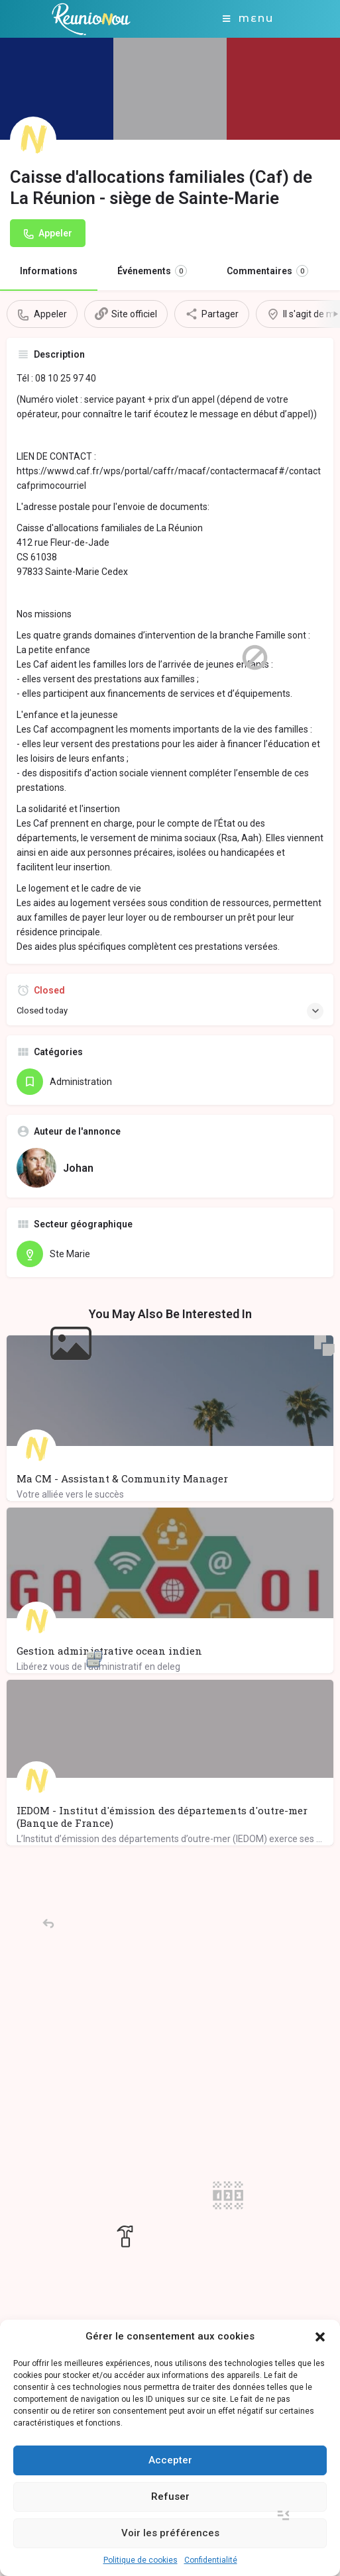 The width and height of the screenshot is (340, 2576). Describe the element at coordinates (94, 1659) in the screenshot. I see `configure keyboard shortcuts in system preferences` at that location.